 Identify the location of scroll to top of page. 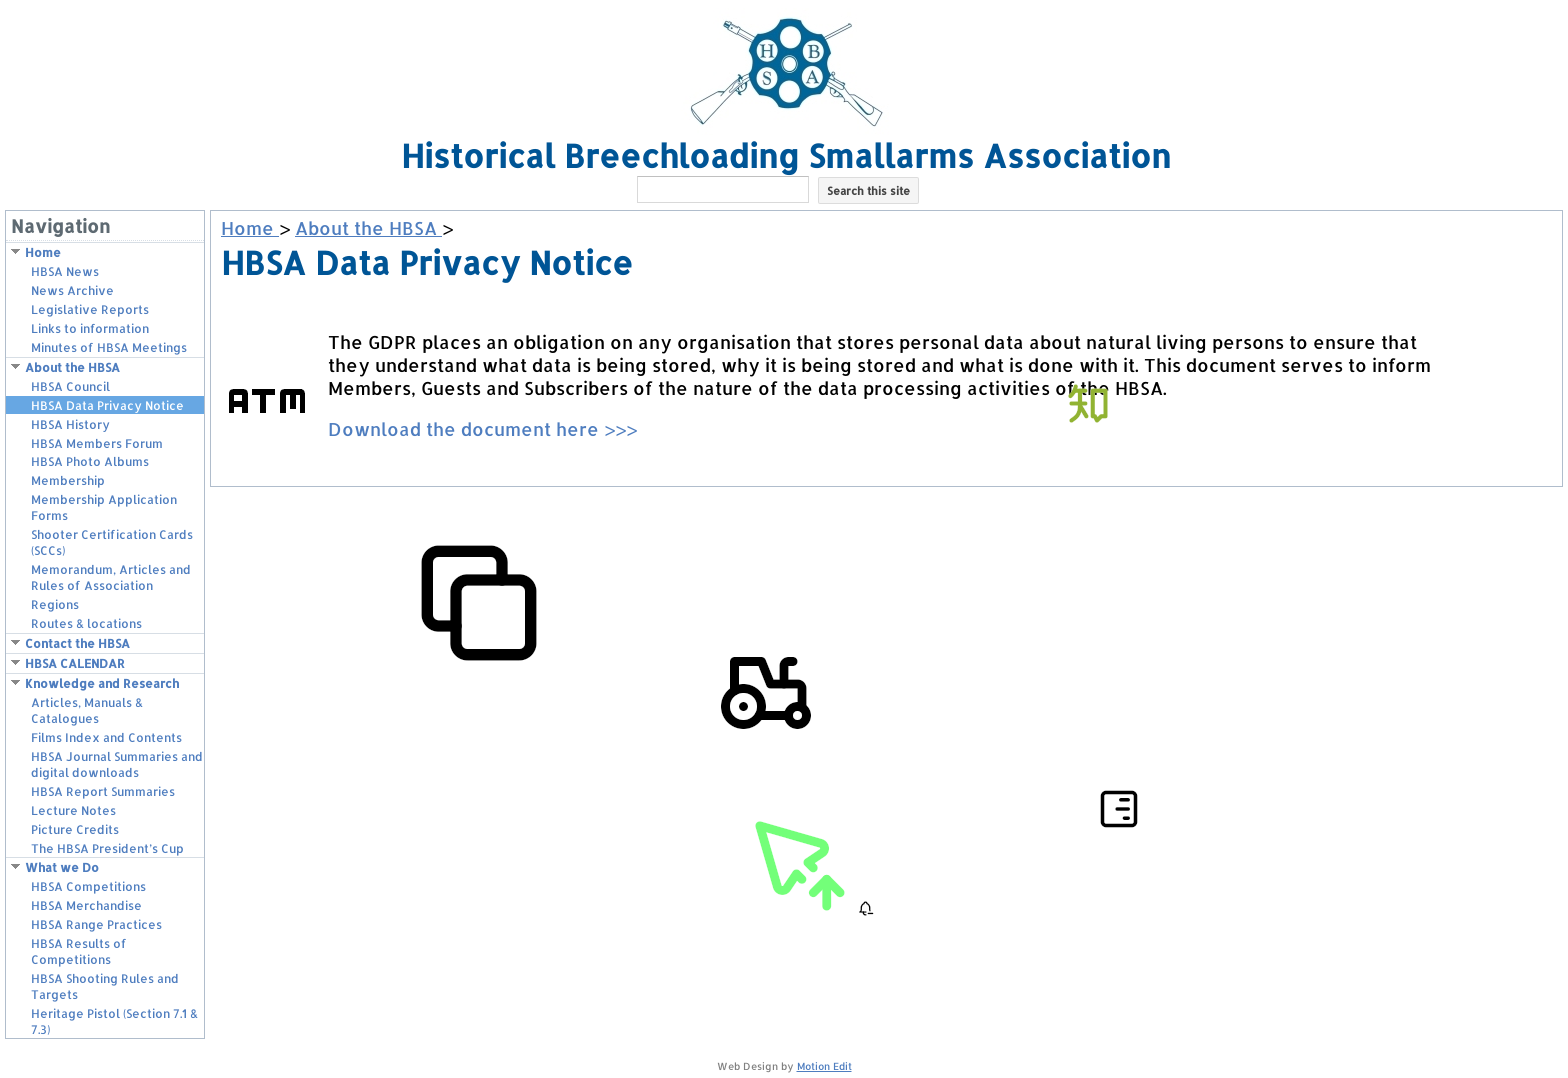
(795, 861).